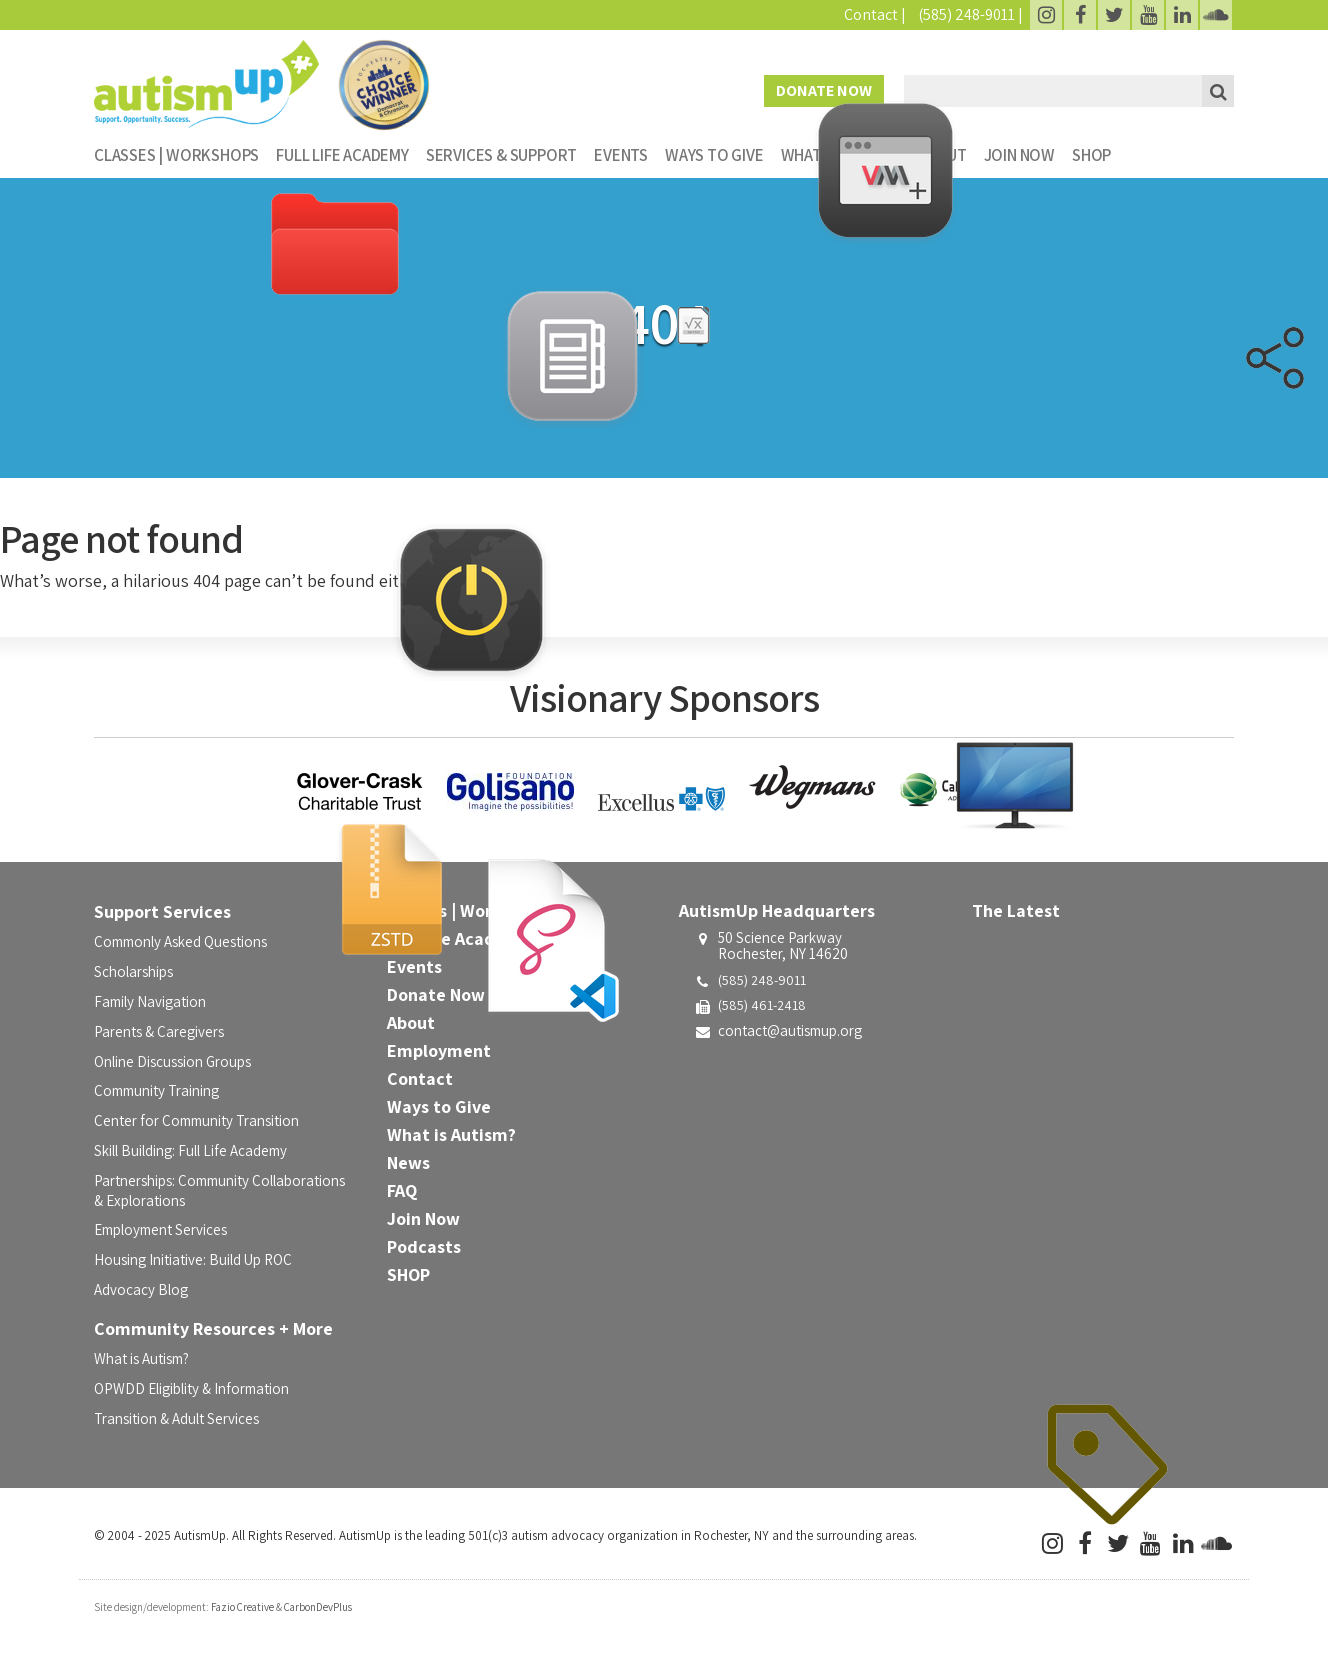  What do you see at coordinates (1275, 360) in the screenshot?
I see `access screen sharing or remote desktop settings` at bounding box center [1275, 360].